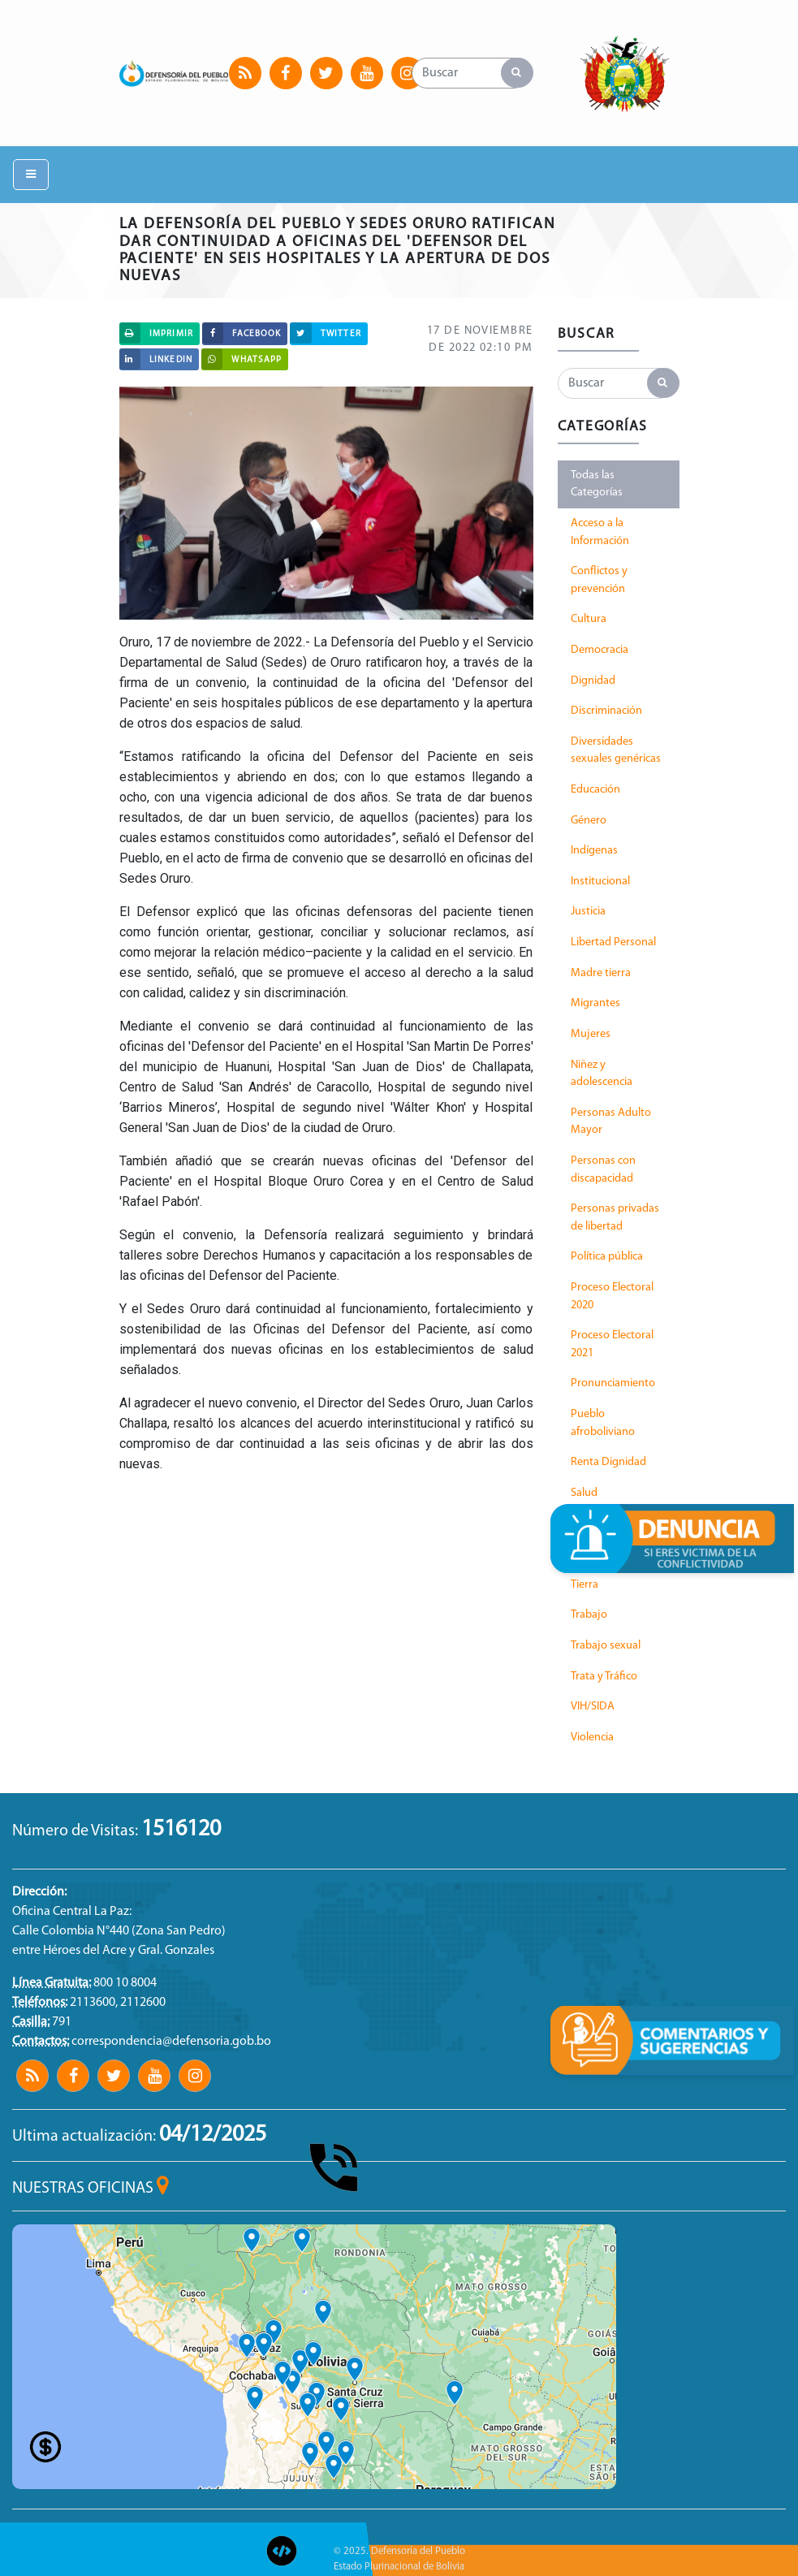 This screenshot has width=798, height=2576. Describe the element at coordinates (45, 2447) in the screenshot. I see `view your account balance` at that location.